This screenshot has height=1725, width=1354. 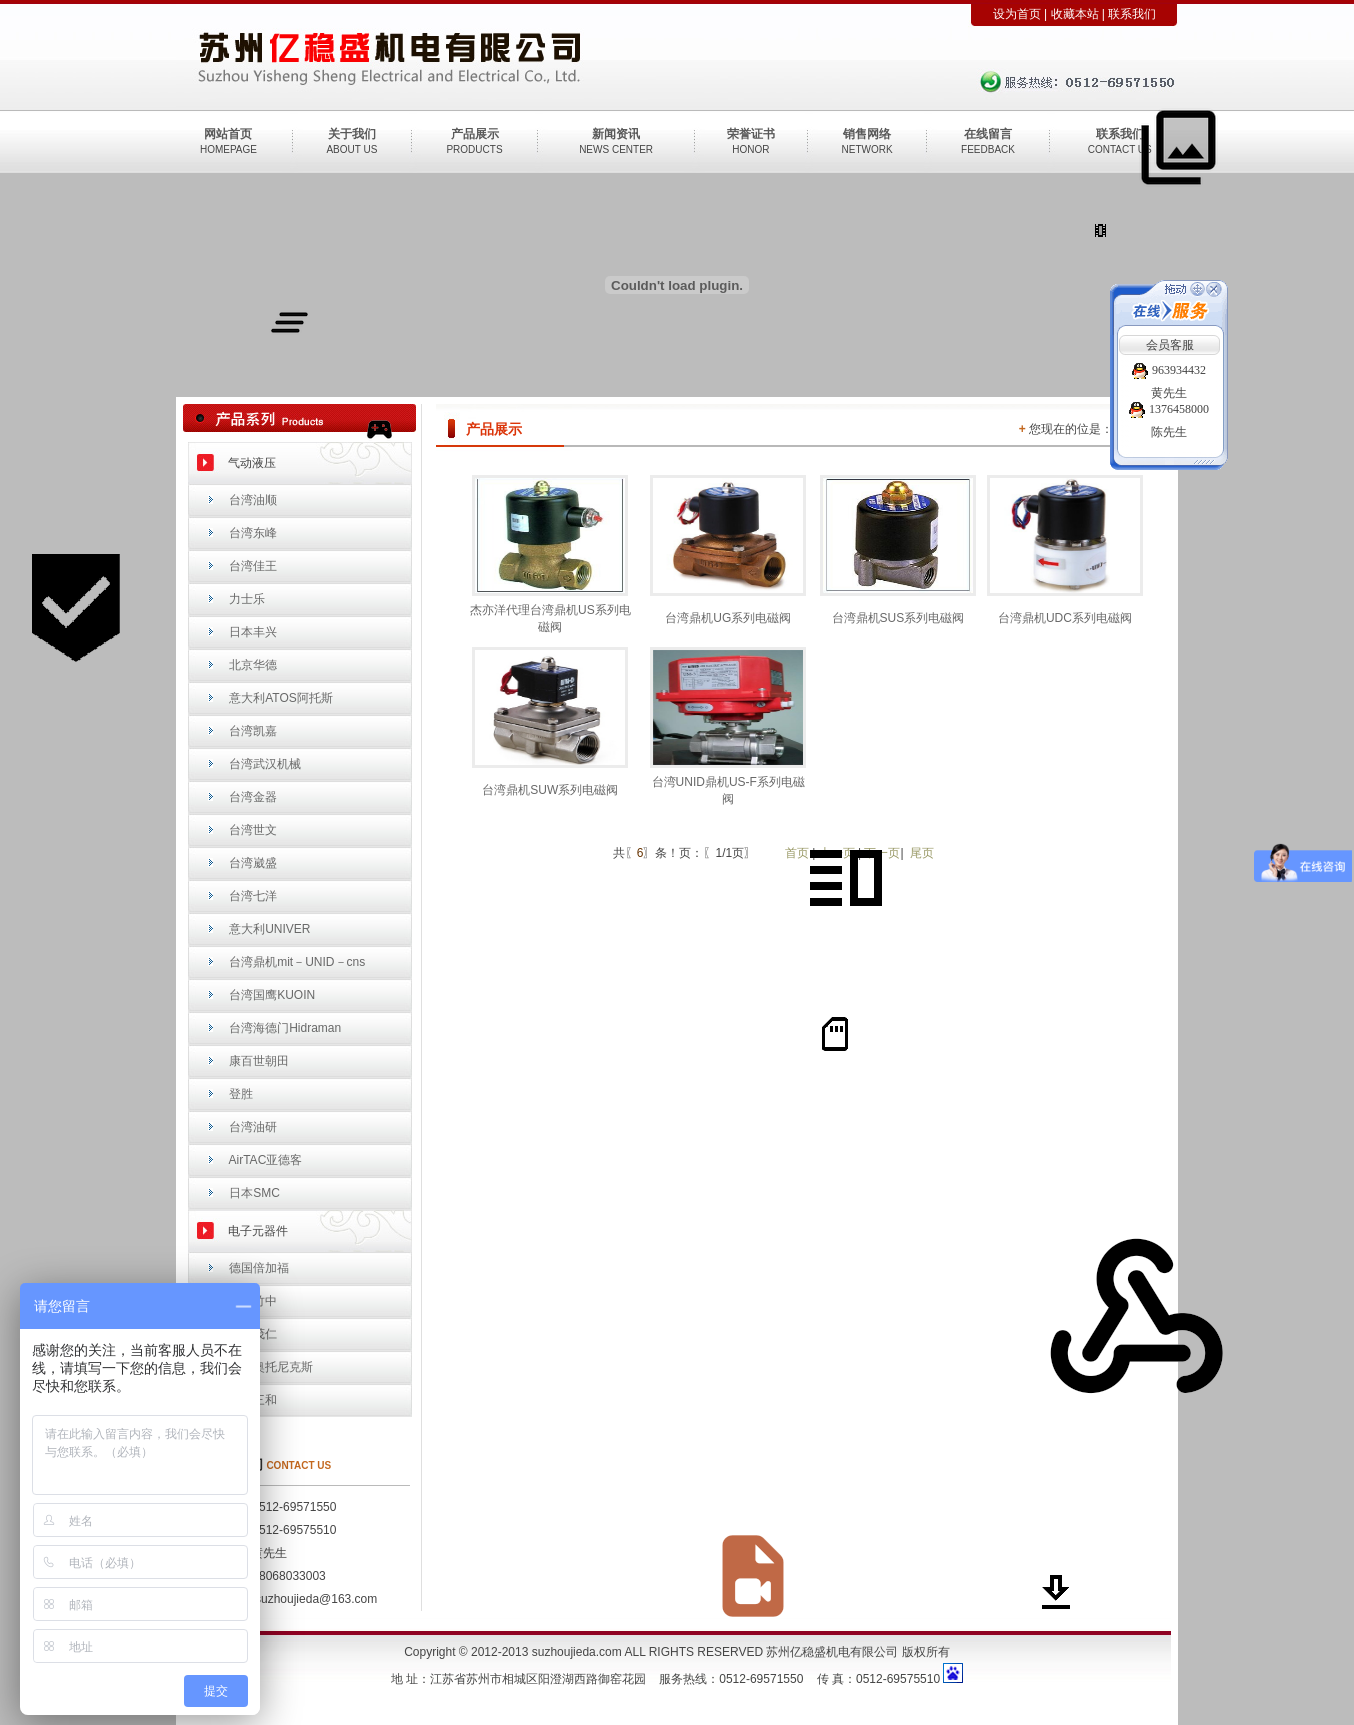 I want to click on configure webhook integrations, so click(x=1136, y=1324).